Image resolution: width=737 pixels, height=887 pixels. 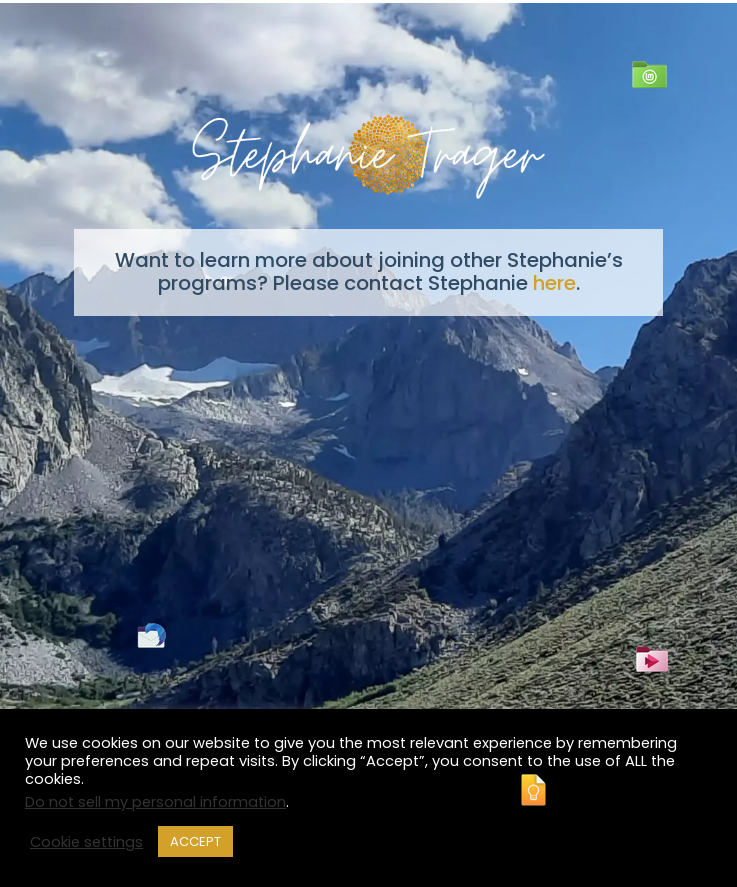 What do you see at coordinates (652, 660) in the screenshot?
I see `open microsoft stream video folder` at bounding box center [652, 660].